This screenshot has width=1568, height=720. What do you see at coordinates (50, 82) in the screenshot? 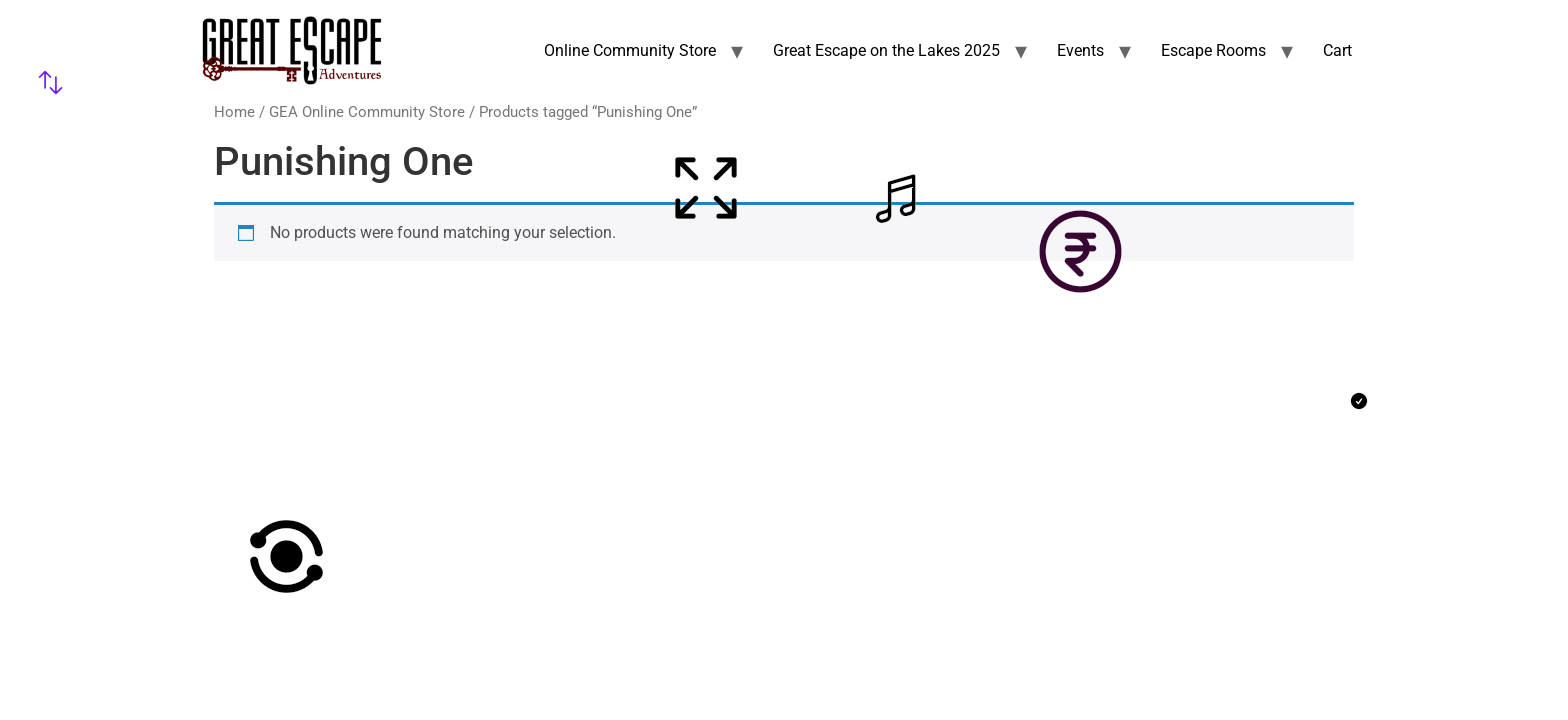
I see `sort items in ascending or descending order` at bounding box center [50, 82].